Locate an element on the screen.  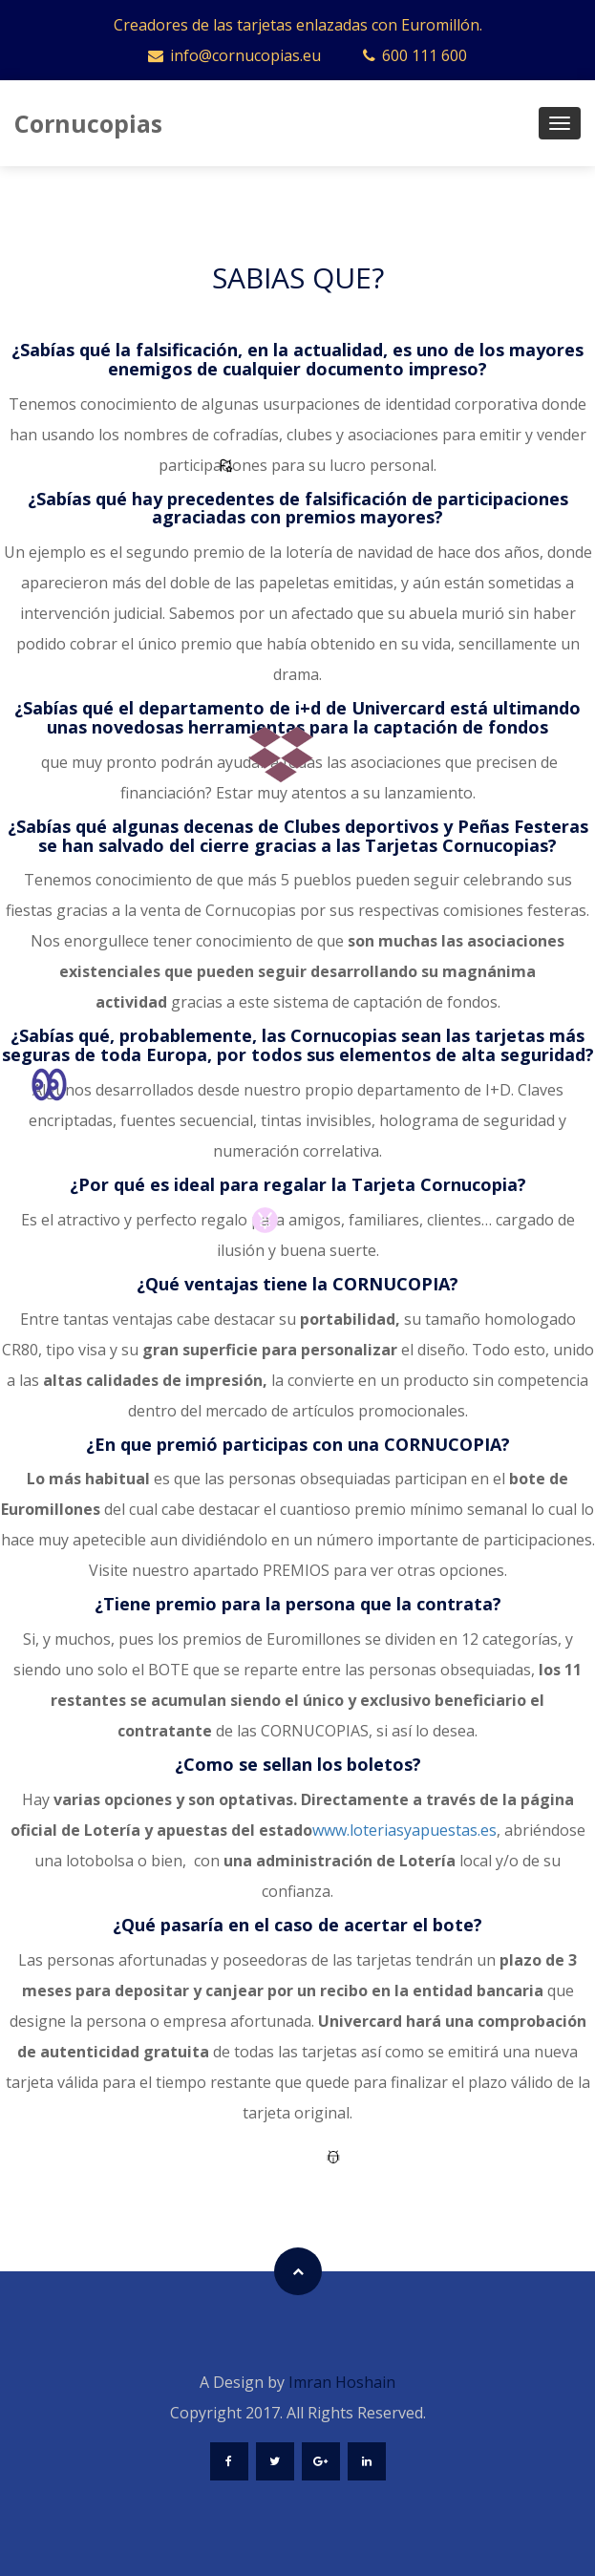
open Dropbox cloud storage is located at coordinates (281, 755).